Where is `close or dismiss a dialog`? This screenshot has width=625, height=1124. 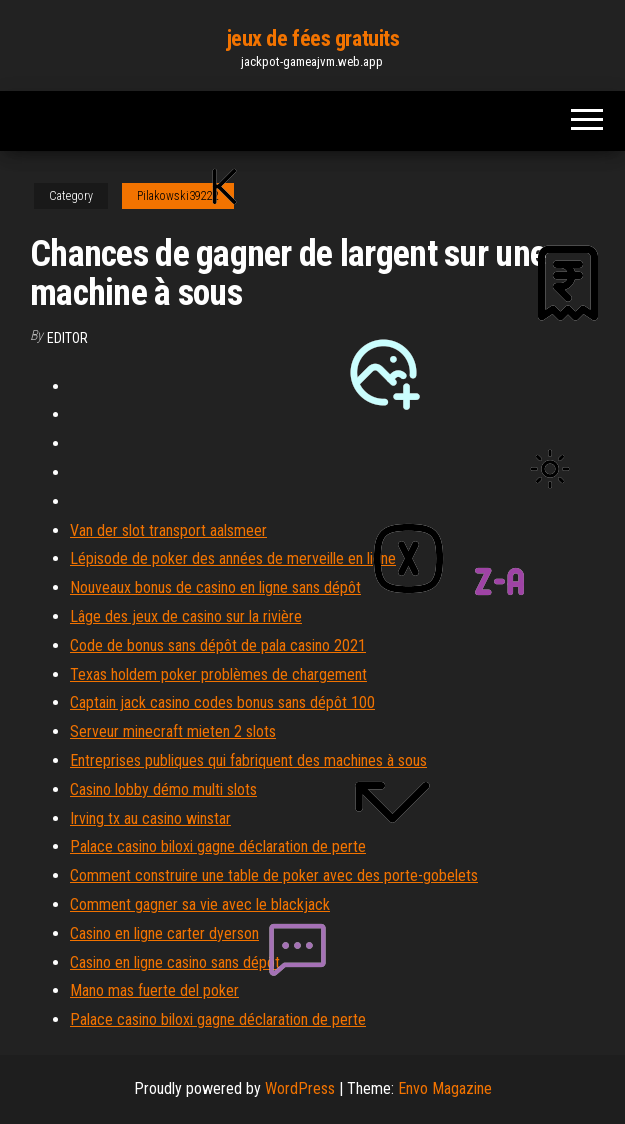
close or dismiss a dialog is located at coordinates (408, 558).